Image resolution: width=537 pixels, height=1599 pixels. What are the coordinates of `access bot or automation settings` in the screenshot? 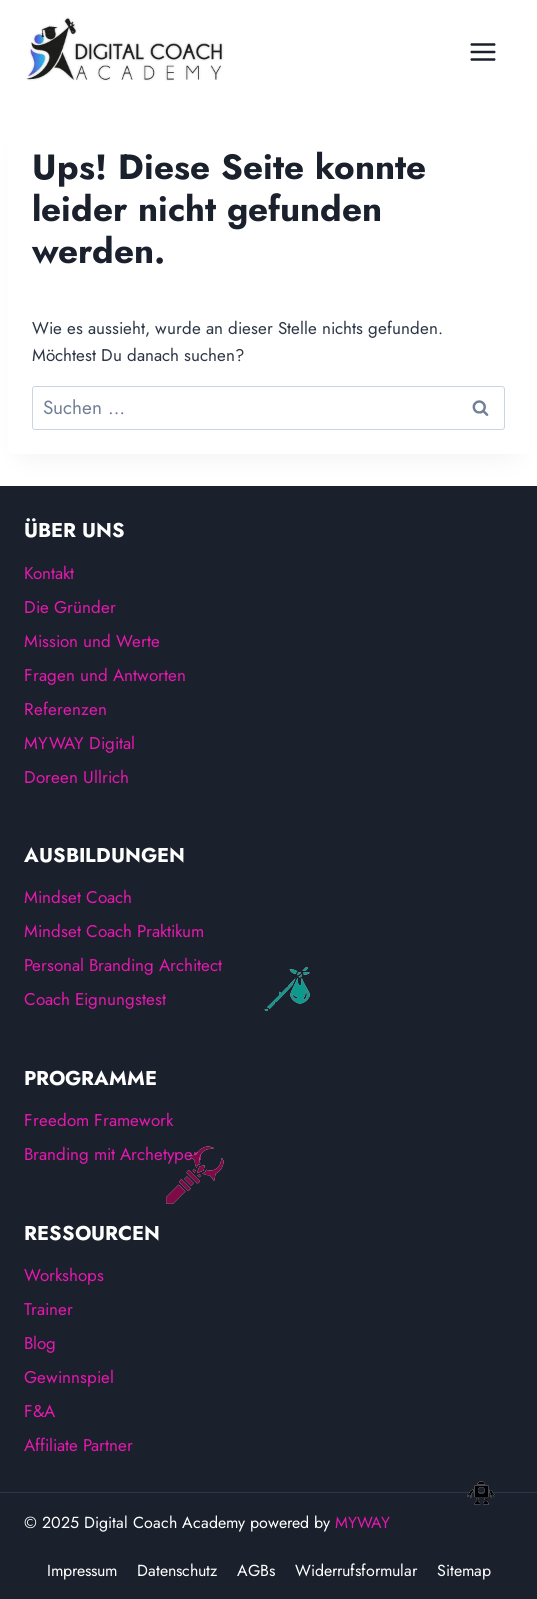 It's located at (481, 1493).